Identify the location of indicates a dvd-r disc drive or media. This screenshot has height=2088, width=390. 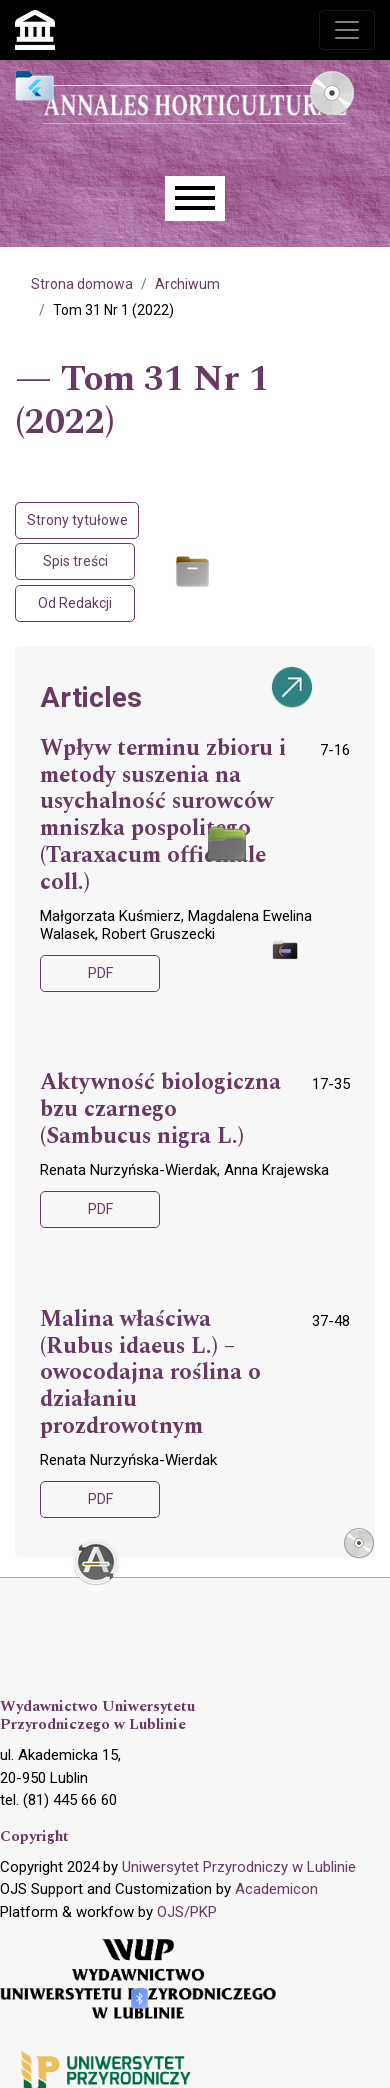
(359, 1543).